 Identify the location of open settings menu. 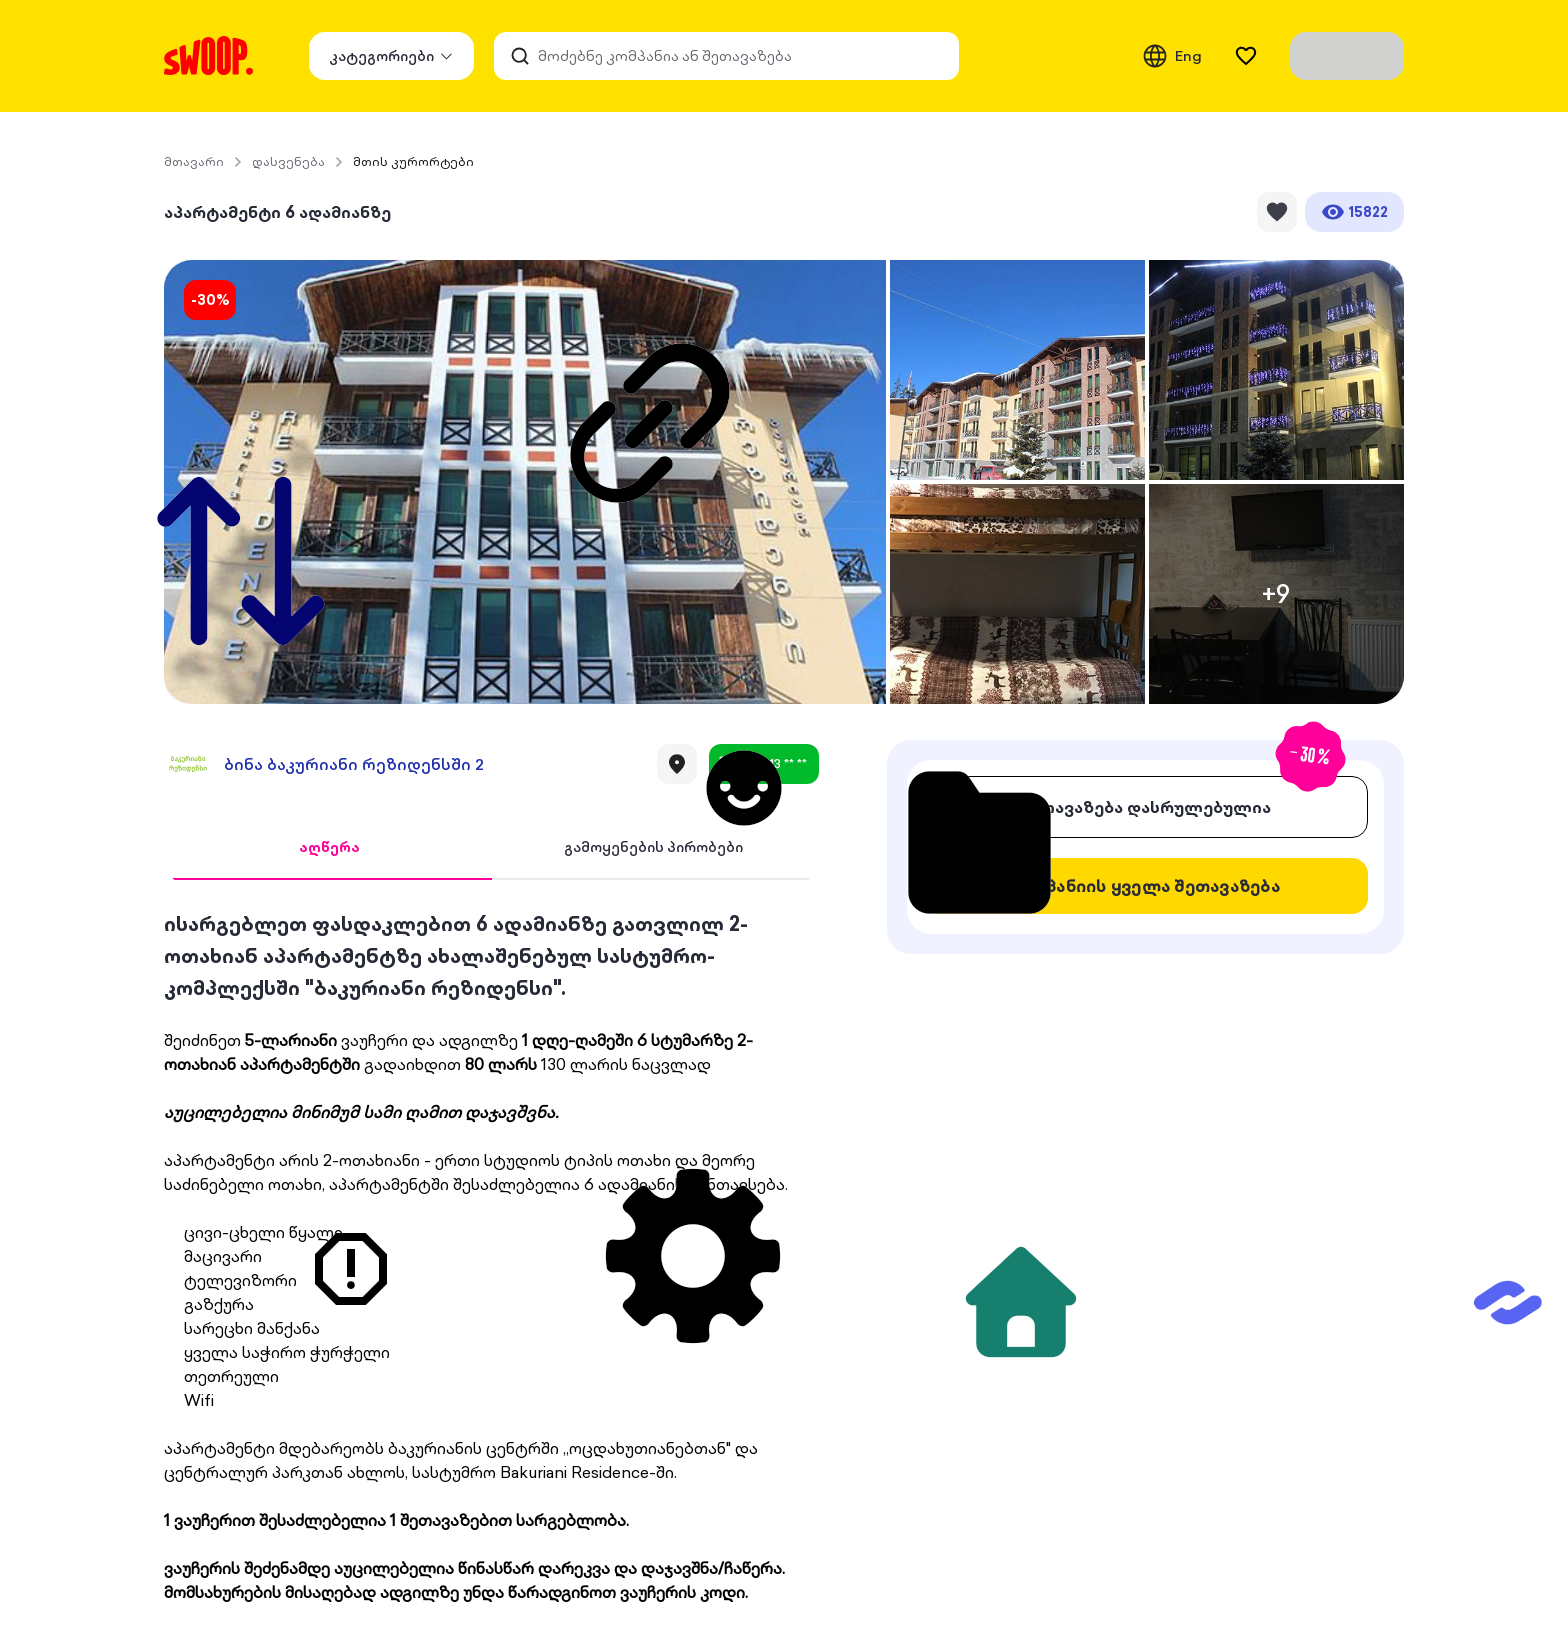
(693, 1256).